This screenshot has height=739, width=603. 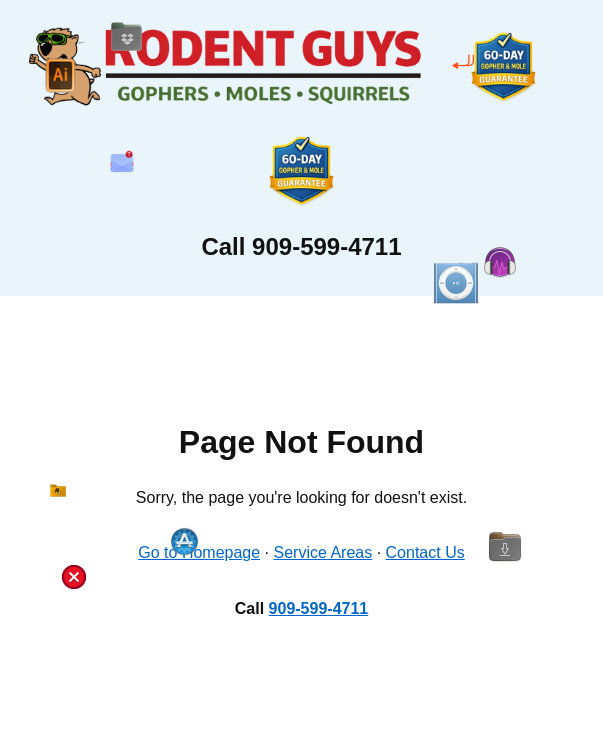 I want to click on audio output device connected, so click(x=500, y=262).